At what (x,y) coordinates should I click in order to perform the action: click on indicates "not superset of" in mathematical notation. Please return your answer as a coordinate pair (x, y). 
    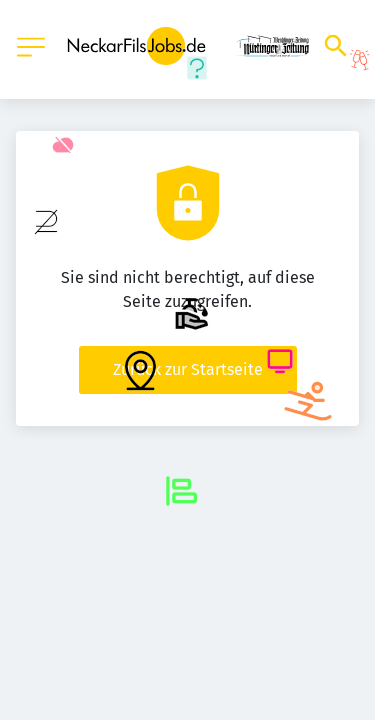
    Looking at the image, I should click on (46, 222).